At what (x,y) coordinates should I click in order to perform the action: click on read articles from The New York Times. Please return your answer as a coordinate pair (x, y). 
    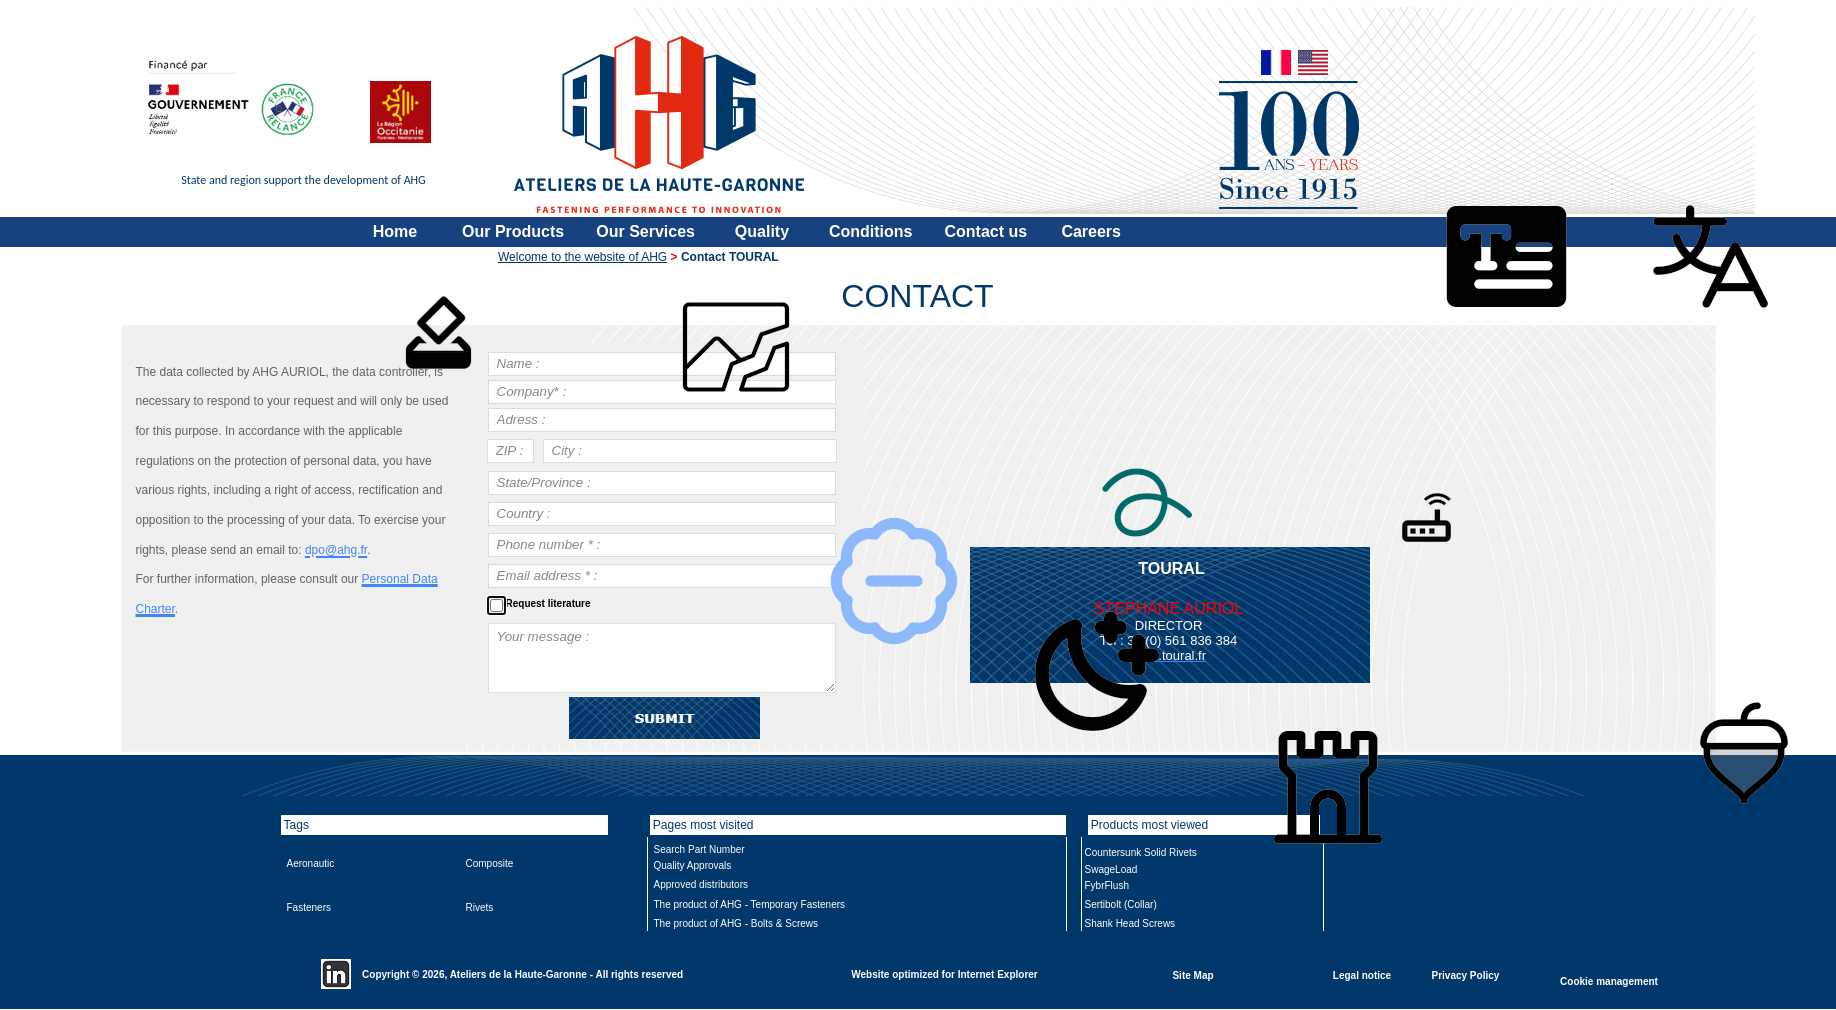
    Looking at the image, I should click on (1506, 256).